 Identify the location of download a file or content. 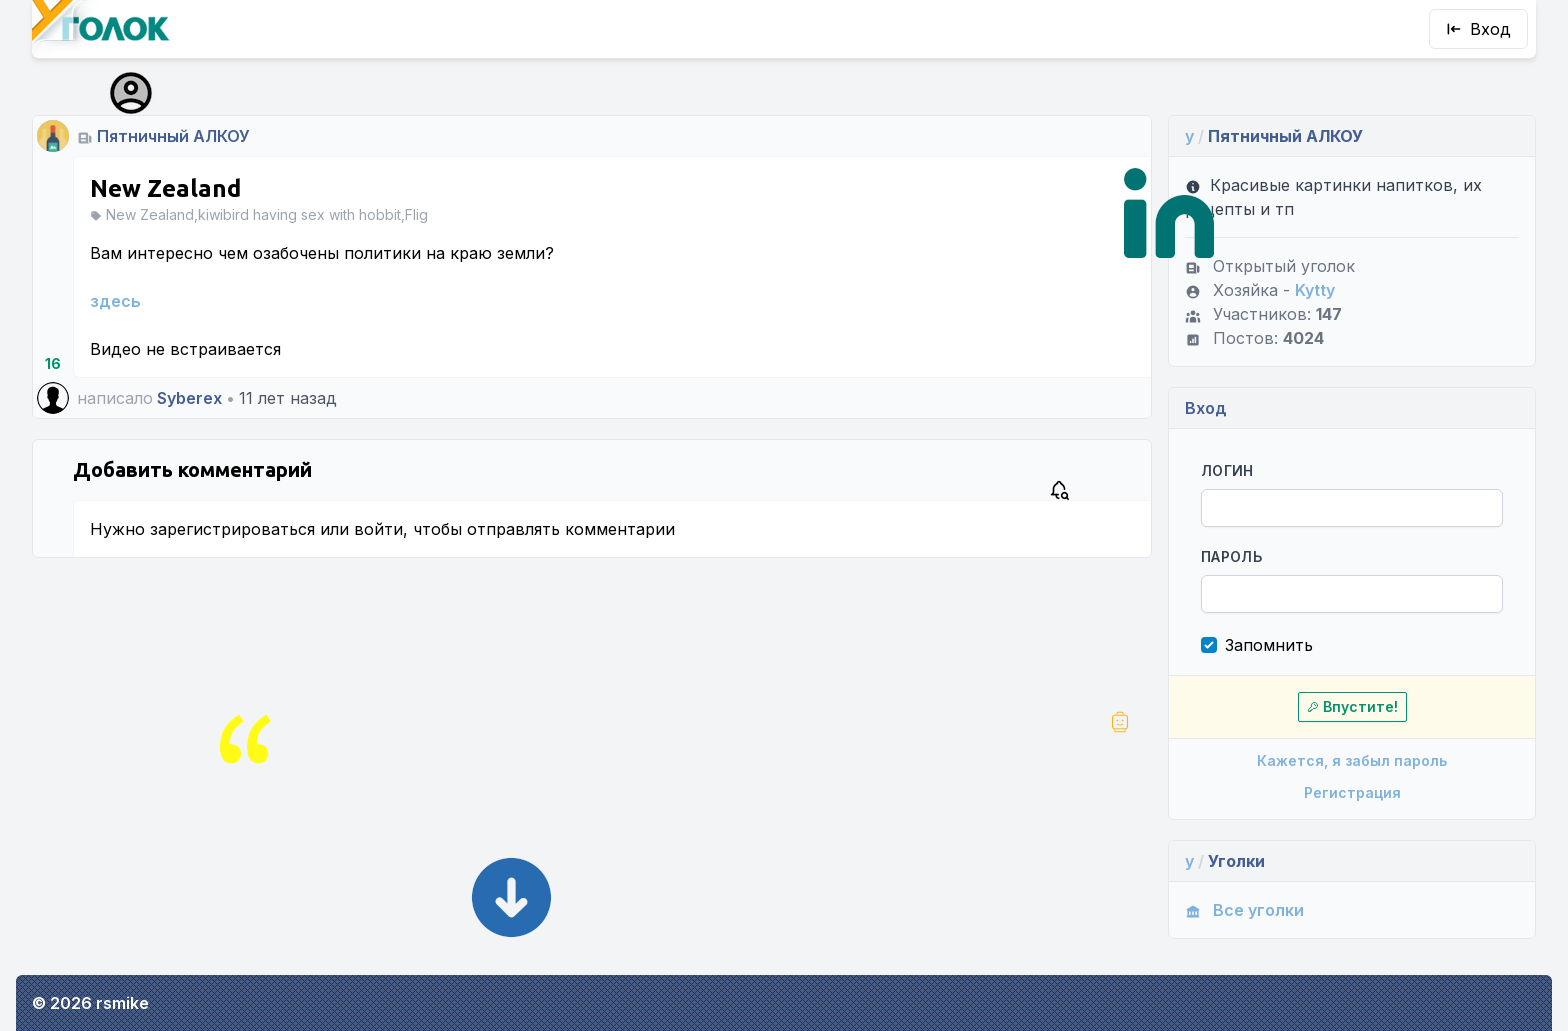
(511, 897).